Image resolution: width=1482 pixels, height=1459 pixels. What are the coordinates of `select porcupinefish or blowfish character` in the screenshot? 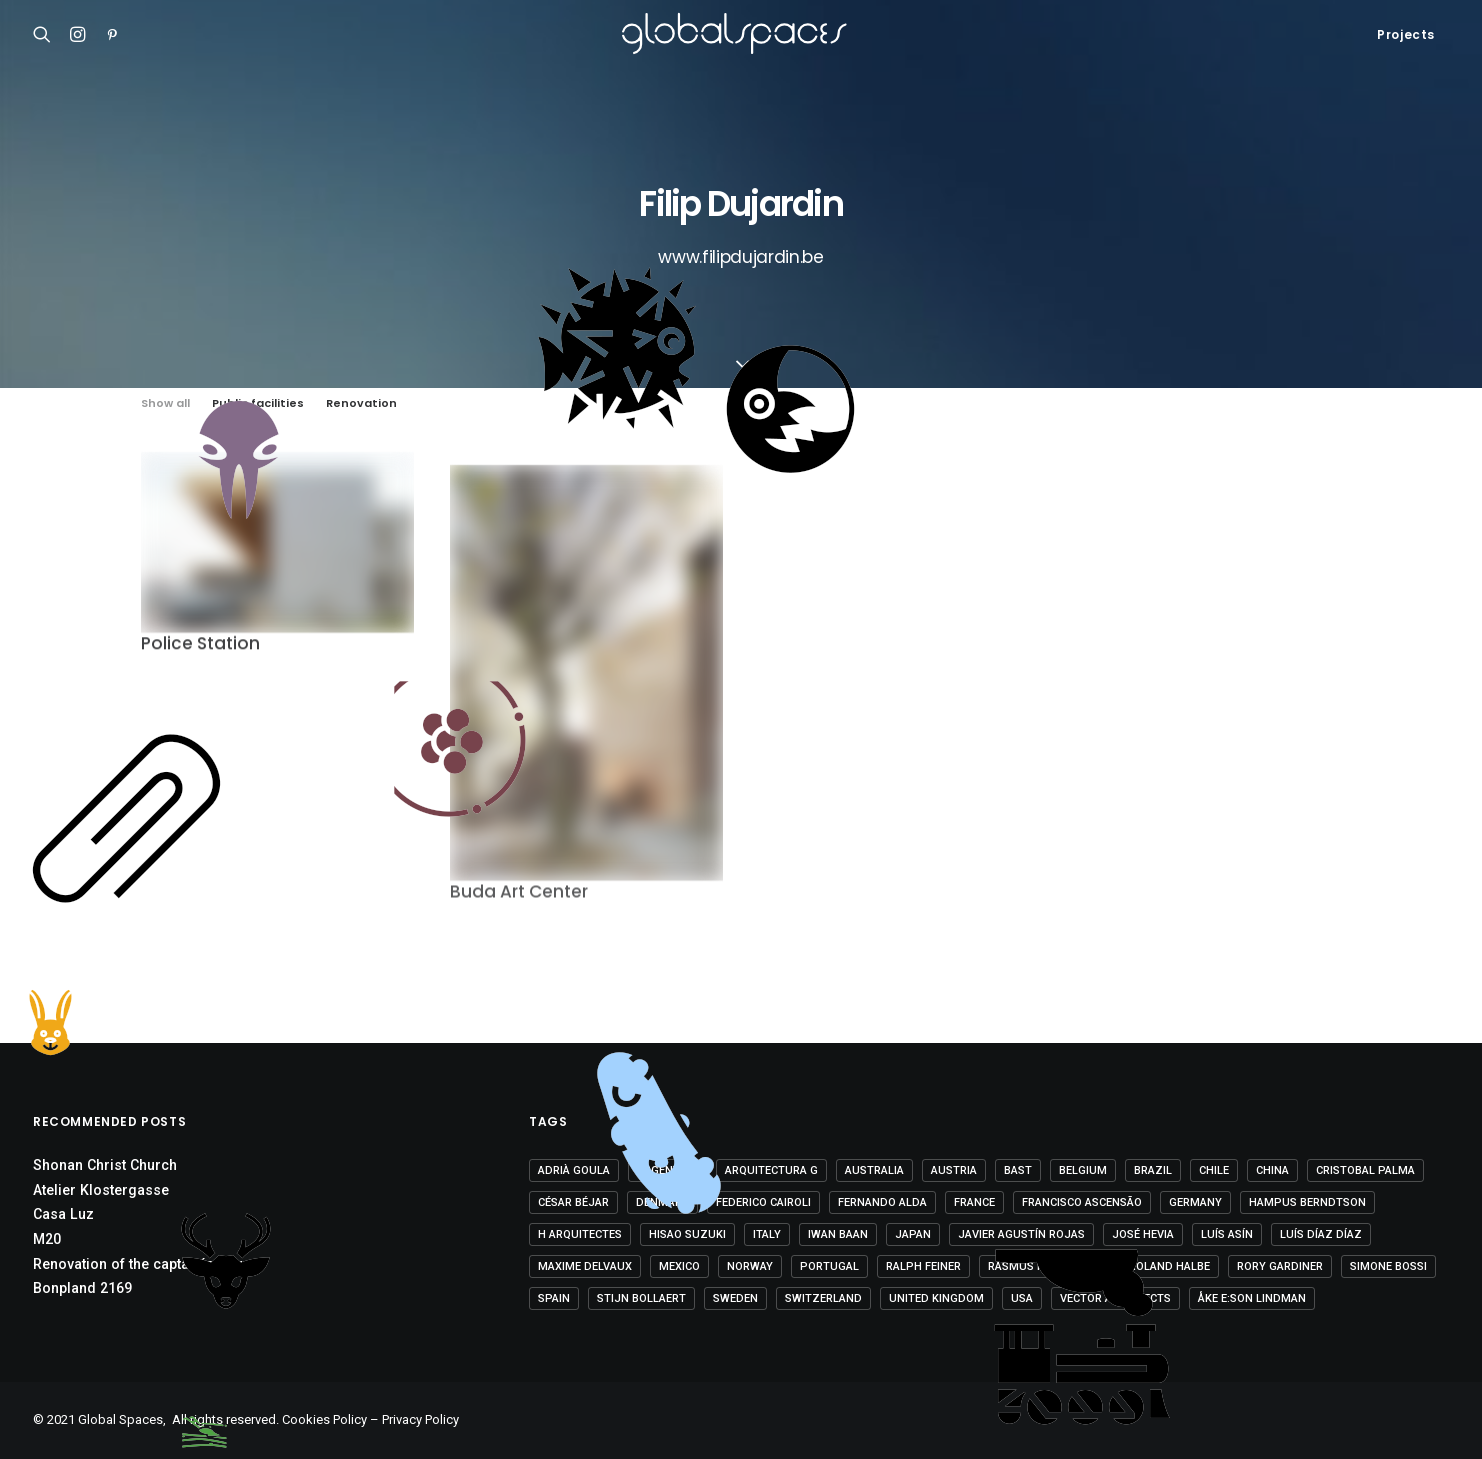 It's located at (617, 348).